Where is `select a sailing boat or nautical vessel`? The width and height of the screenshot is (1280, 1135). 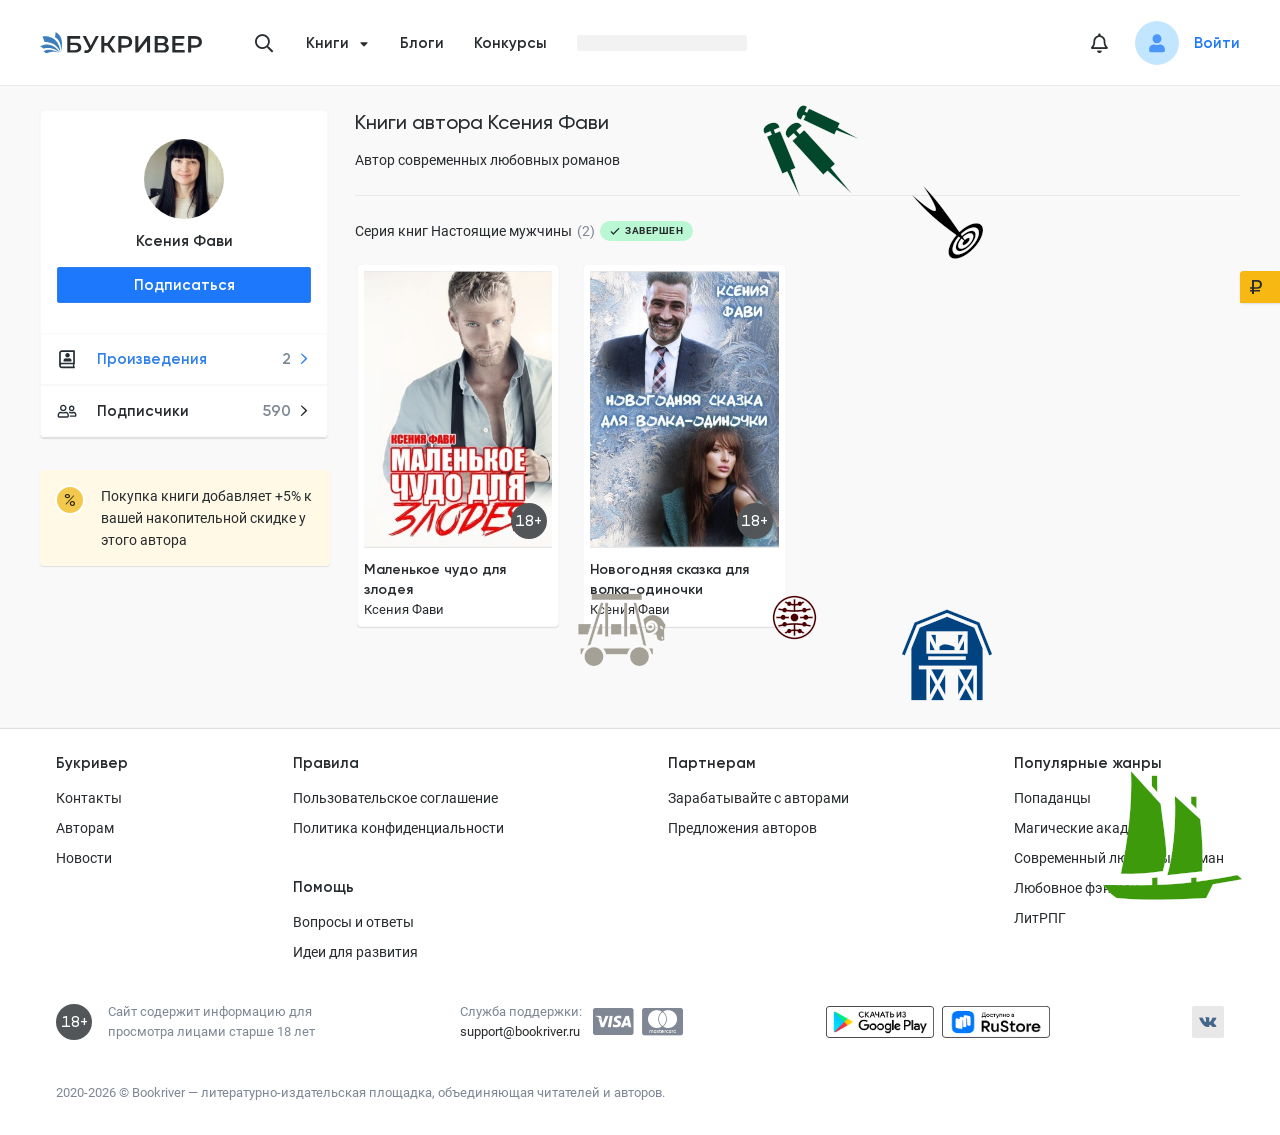
select a sailing boat or nautical vessel is located at coordinates (1172, 835).